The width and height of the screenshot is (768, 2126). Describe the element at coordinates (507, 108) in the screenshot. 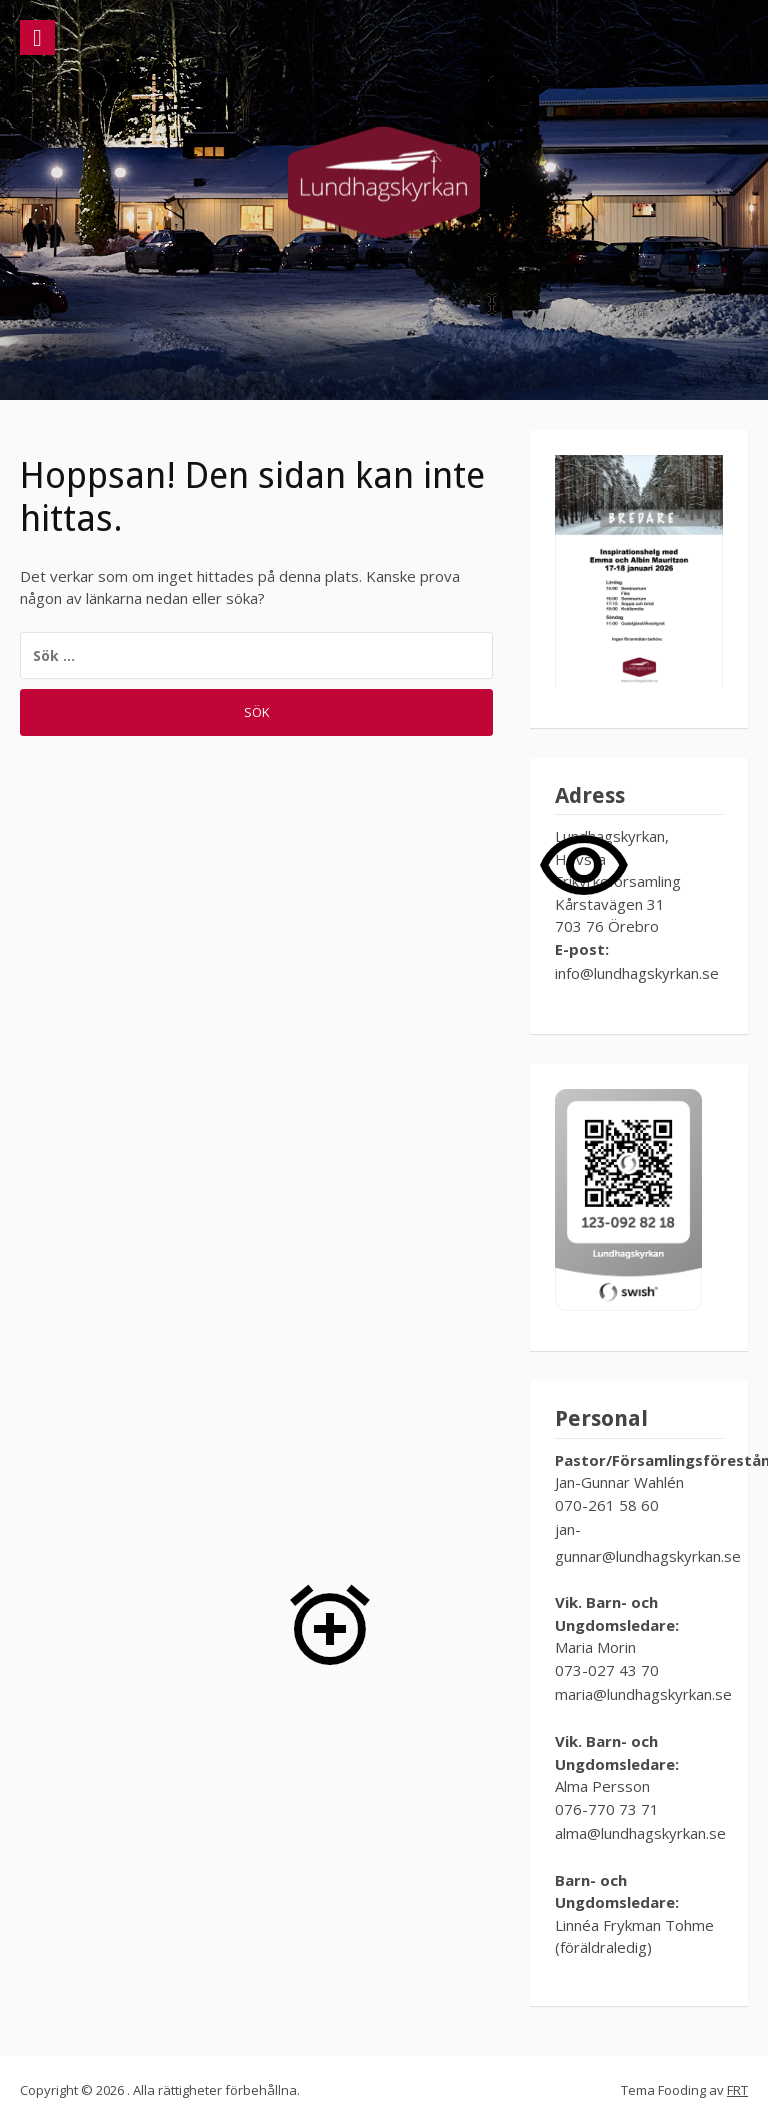

I see `add item to your library` at that location.